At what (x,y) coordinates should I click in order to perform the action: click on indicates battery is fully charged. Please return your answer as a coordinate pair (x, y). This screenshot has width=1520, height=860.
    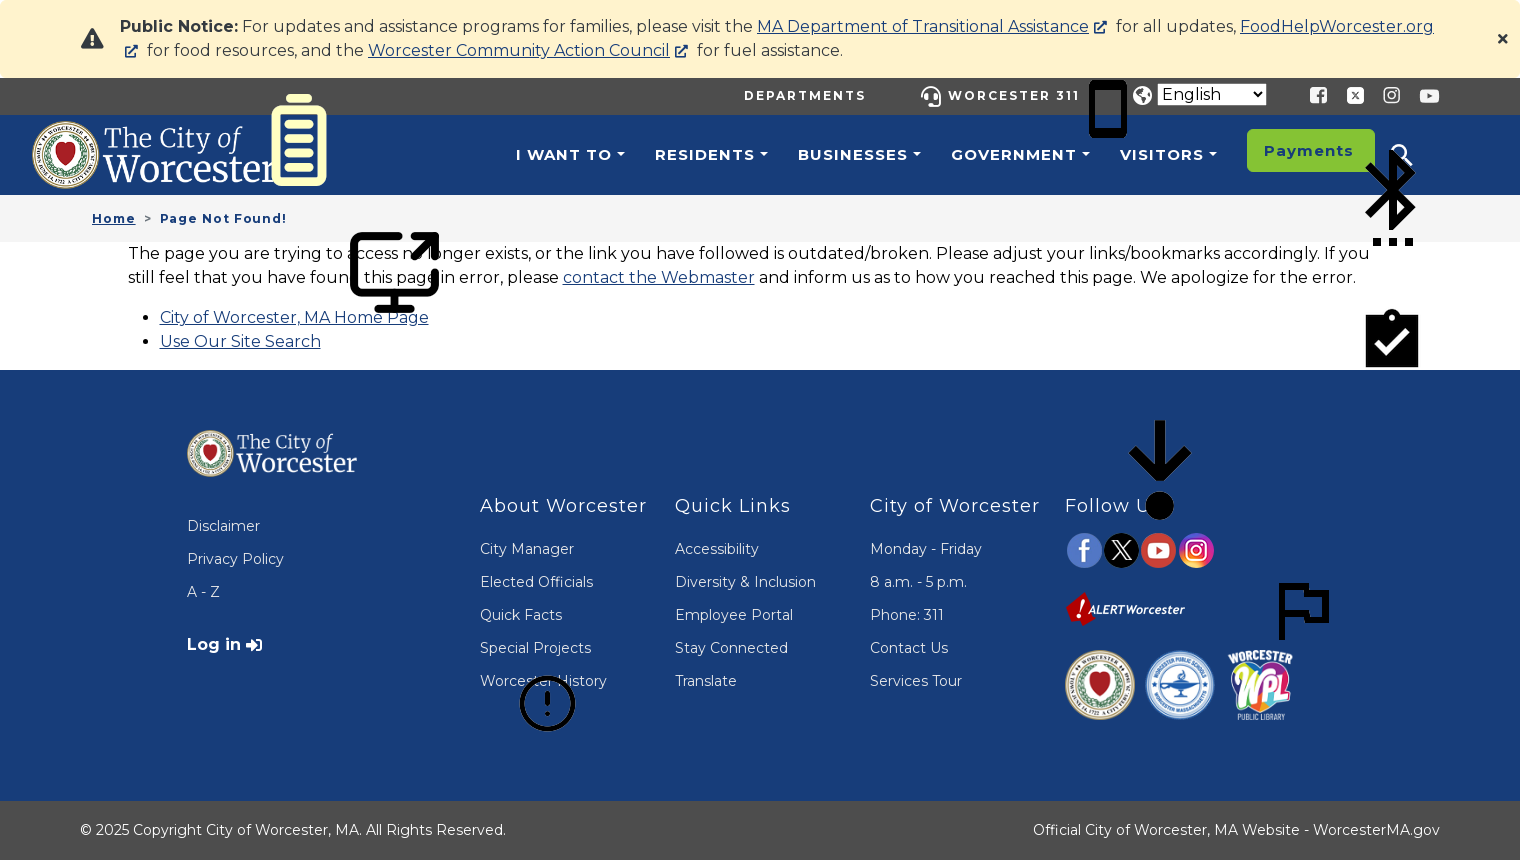
    Looking at the image, I should click on (299, 140).